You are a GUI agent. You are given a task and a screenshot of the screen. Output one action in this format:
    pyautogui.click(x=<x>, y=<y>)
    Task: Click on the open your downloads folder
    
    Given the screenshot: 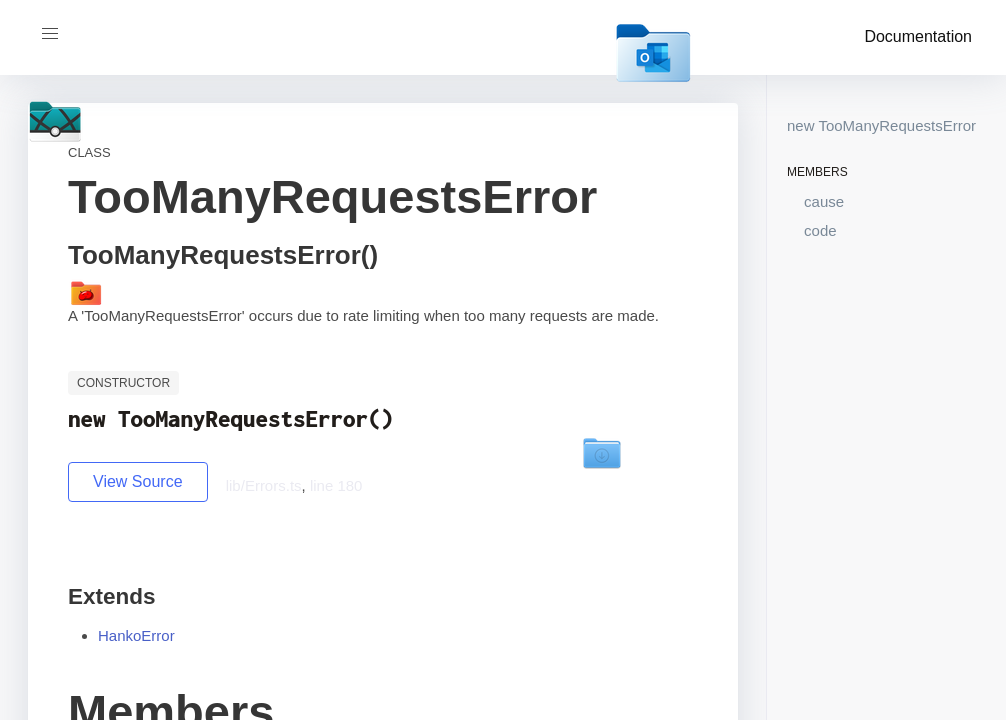 What is the action you would take?
    pyautogui.click(x=602, y=453)
    